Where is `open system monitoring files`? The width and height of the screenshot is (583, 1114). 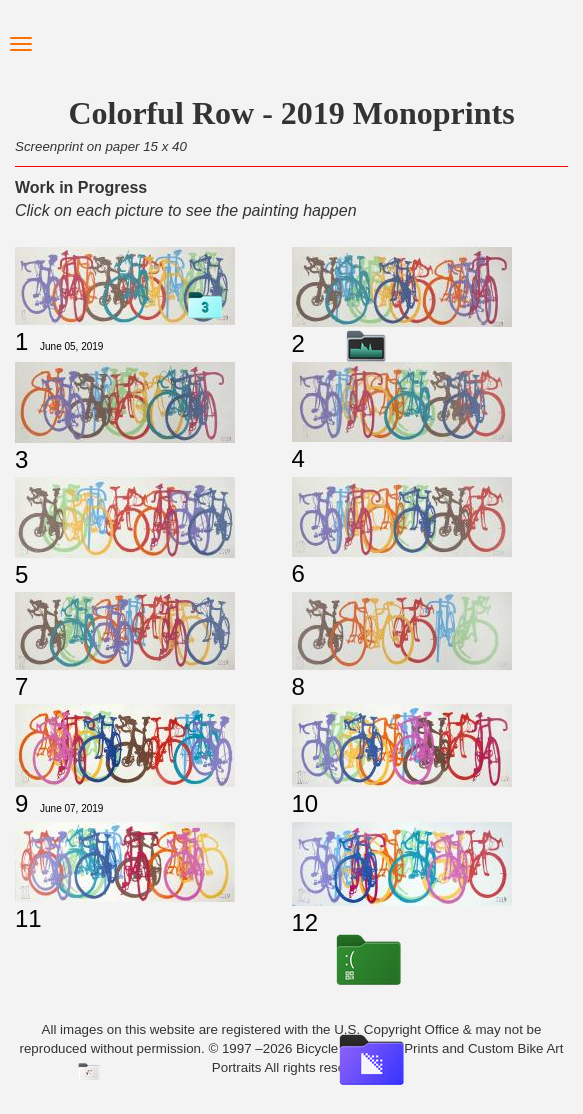 open system monitoring files is located at coordinates (366, 347).